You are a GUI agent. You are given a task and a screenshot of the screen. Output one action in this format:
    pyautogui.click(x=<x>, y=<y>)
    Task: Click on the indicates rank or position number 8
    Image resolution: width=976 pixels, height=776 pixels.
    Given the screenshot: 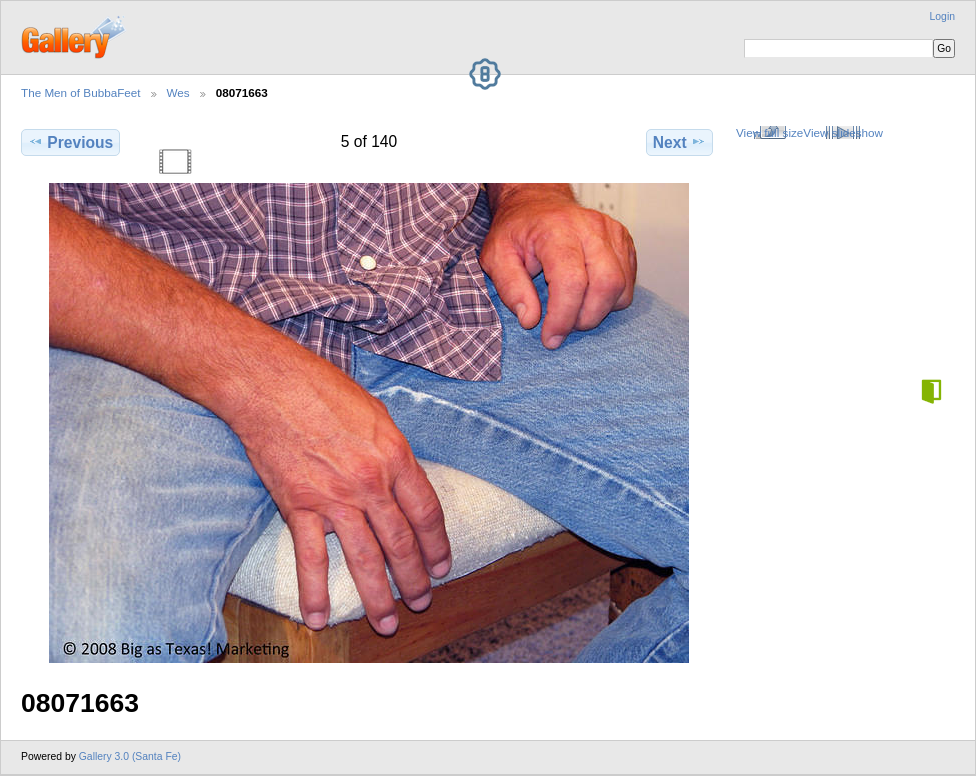 What is the action you would take?
    pyautogui.click(x=485, y=74)
    